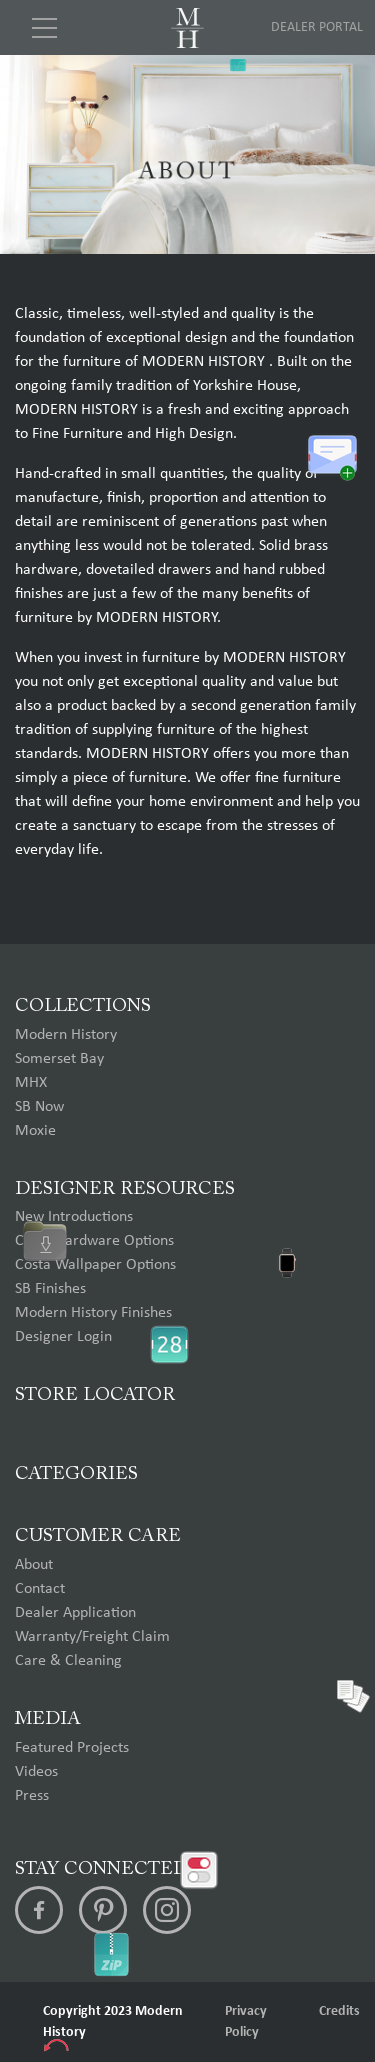  What do you see at coordinates (332, 454) in the screenshot?
I see `compose a new email message` at bounding box center [332, 454].